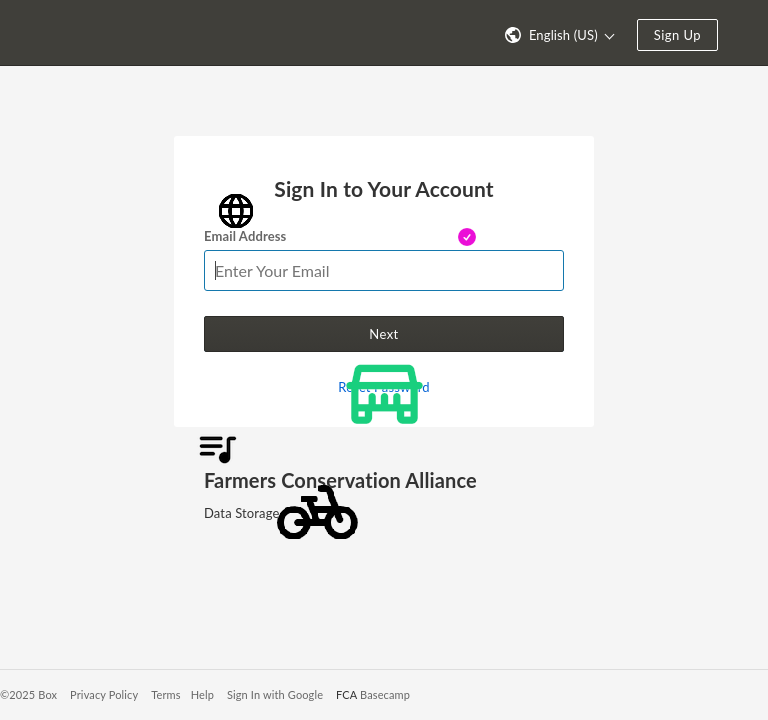 This screenshot has height=720, width=768. Describe the element at coordinates (317, 512) in the screenshot. I see `view nearby bike routes or cycling directions` at that location.